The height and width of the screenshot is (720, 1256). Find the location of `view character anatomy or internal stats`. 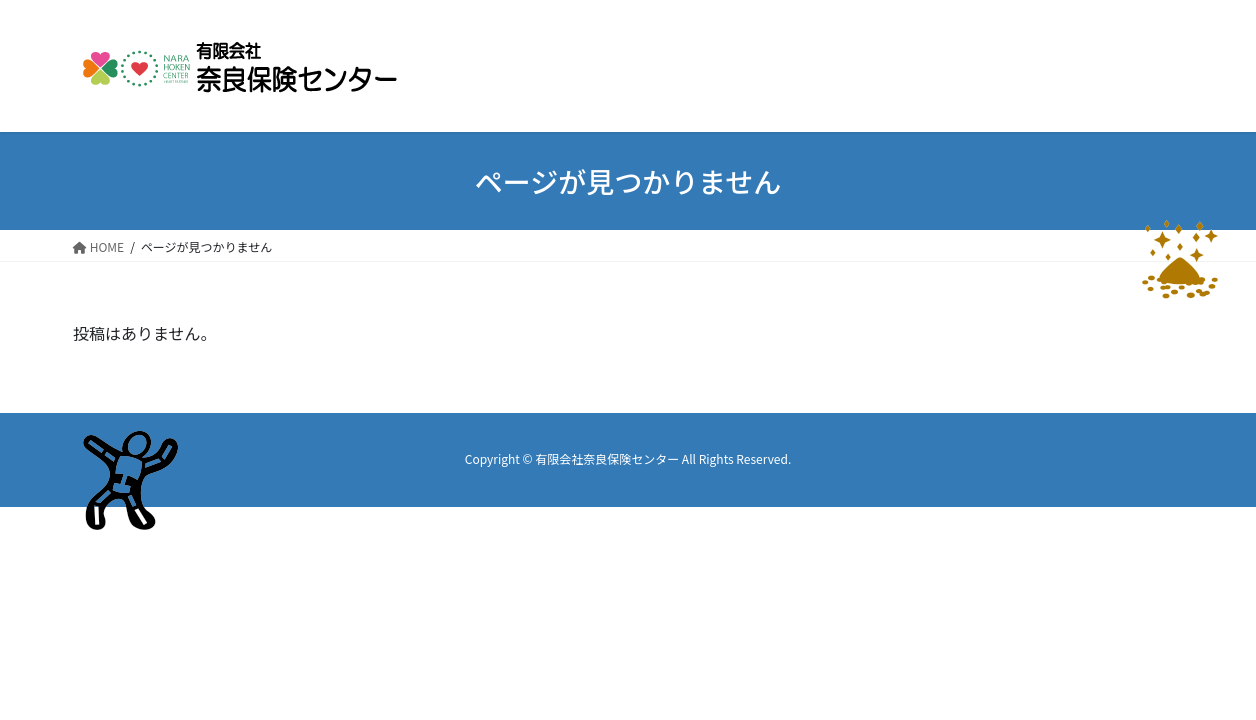

view character anatomy or internal stats is located at coordinates (130, 480).